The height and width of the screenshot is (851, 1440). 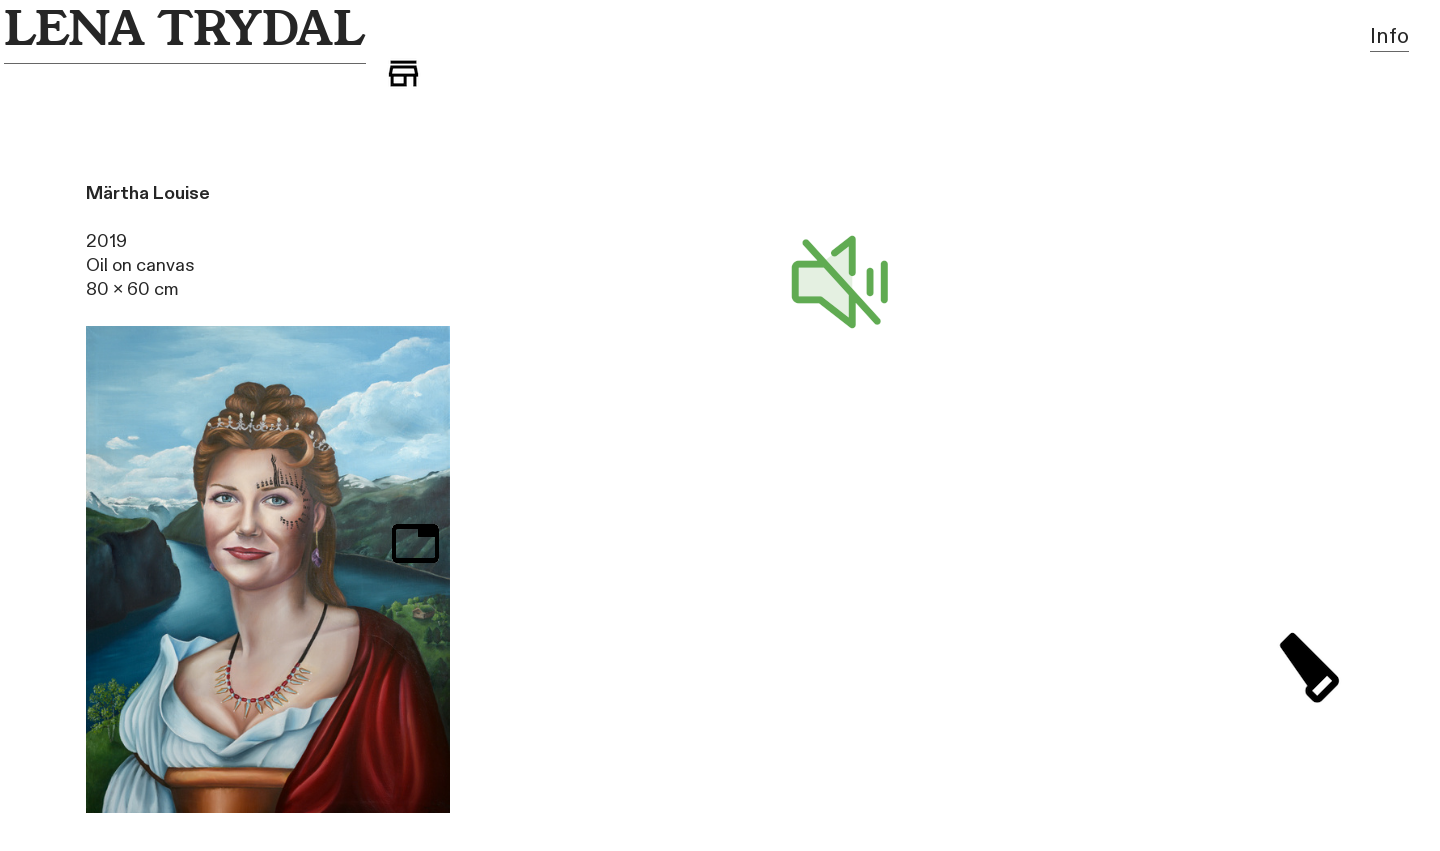 I want to click on open a new browser tab, so click(x=415, y=543).